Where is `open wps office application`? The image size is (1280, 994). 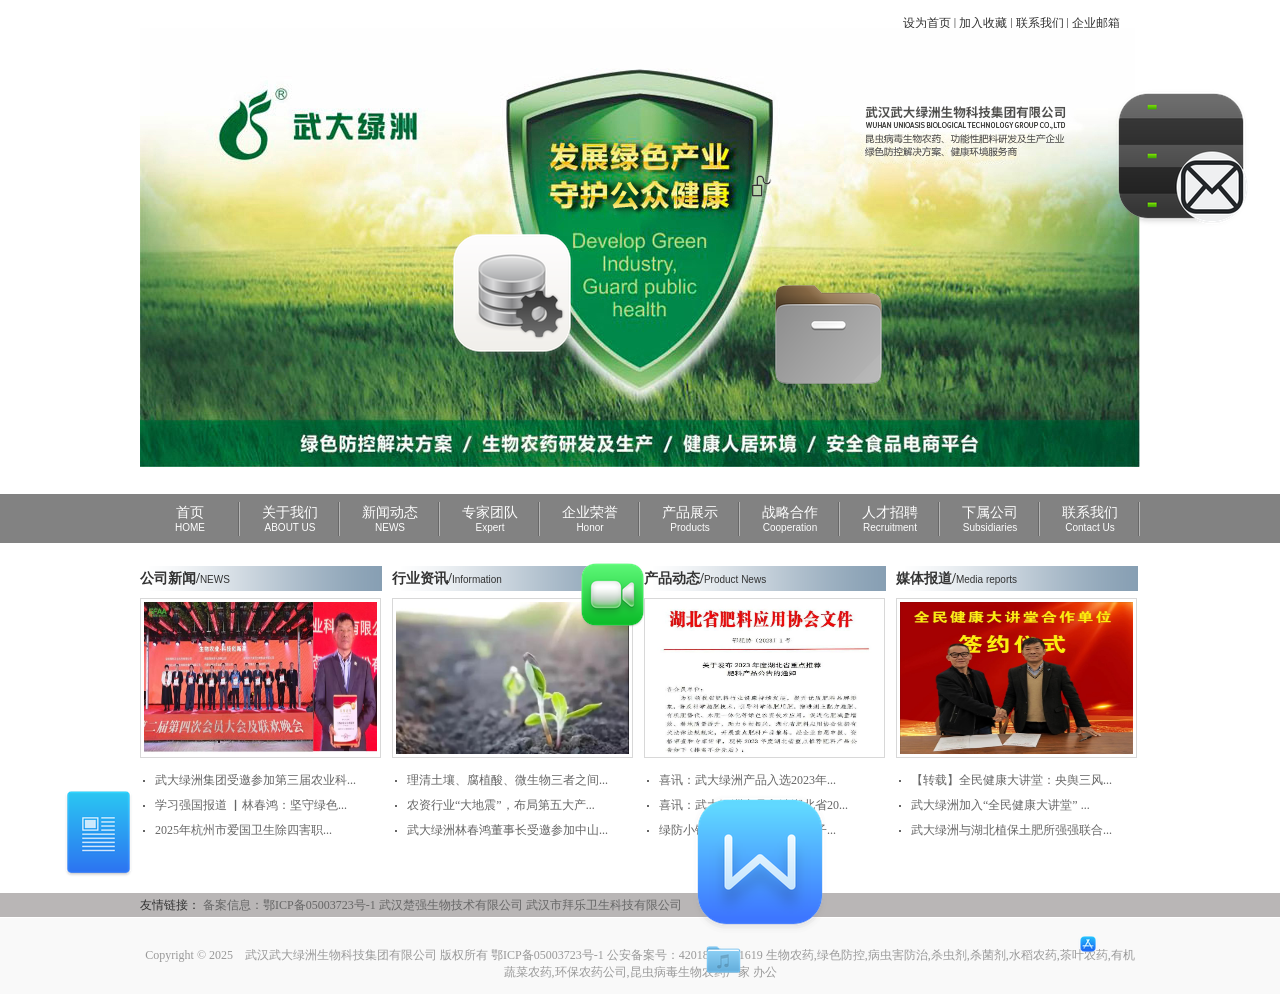
open wps office application is located at coordinates (760, 862).